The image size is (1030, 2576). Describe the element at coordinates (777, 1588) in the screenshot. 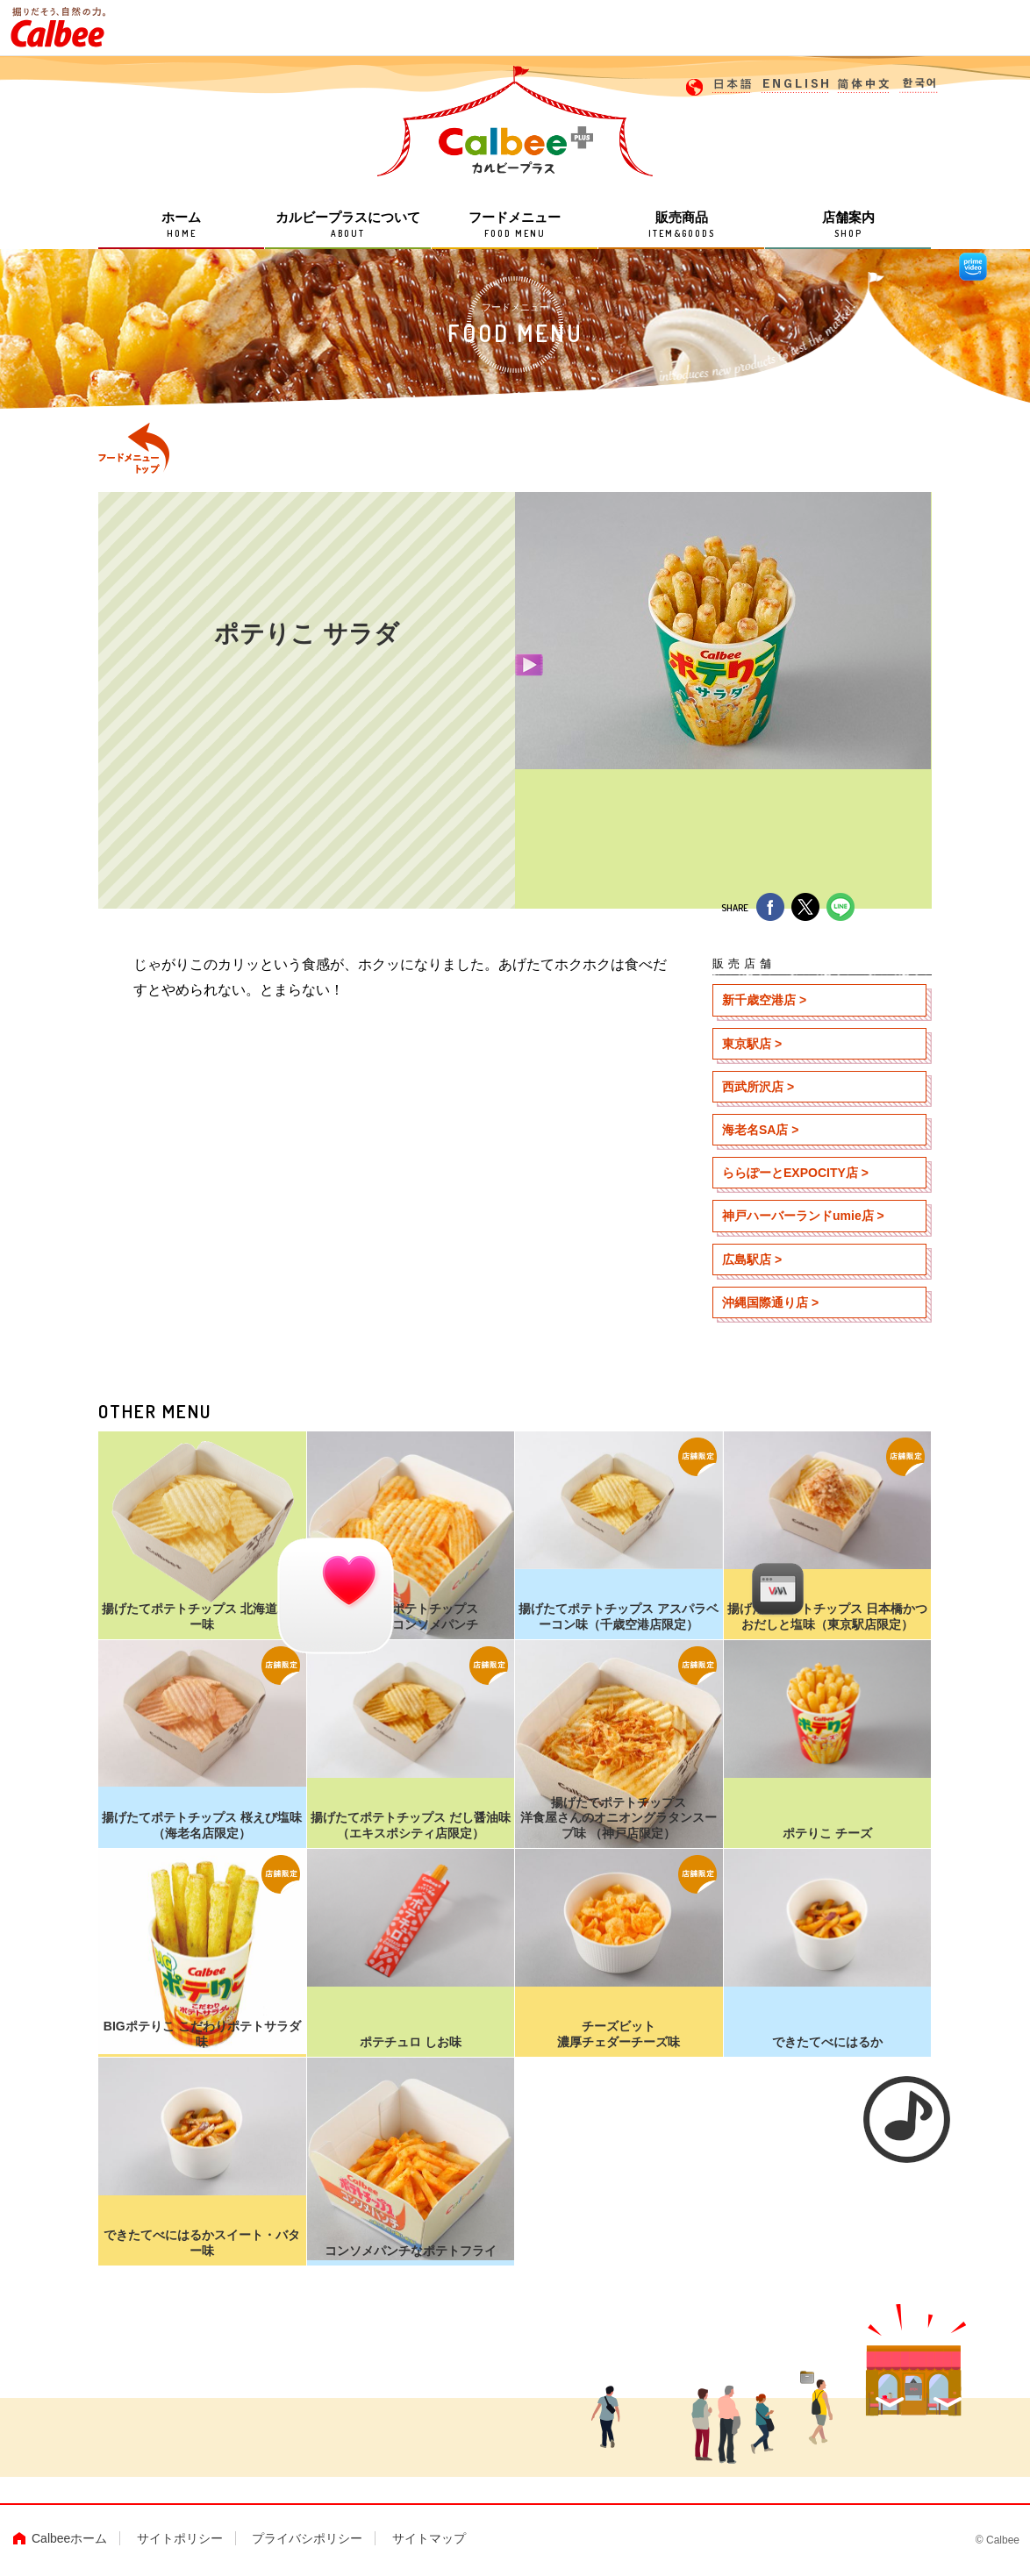

I see `open virtual machine preferences` at that location.